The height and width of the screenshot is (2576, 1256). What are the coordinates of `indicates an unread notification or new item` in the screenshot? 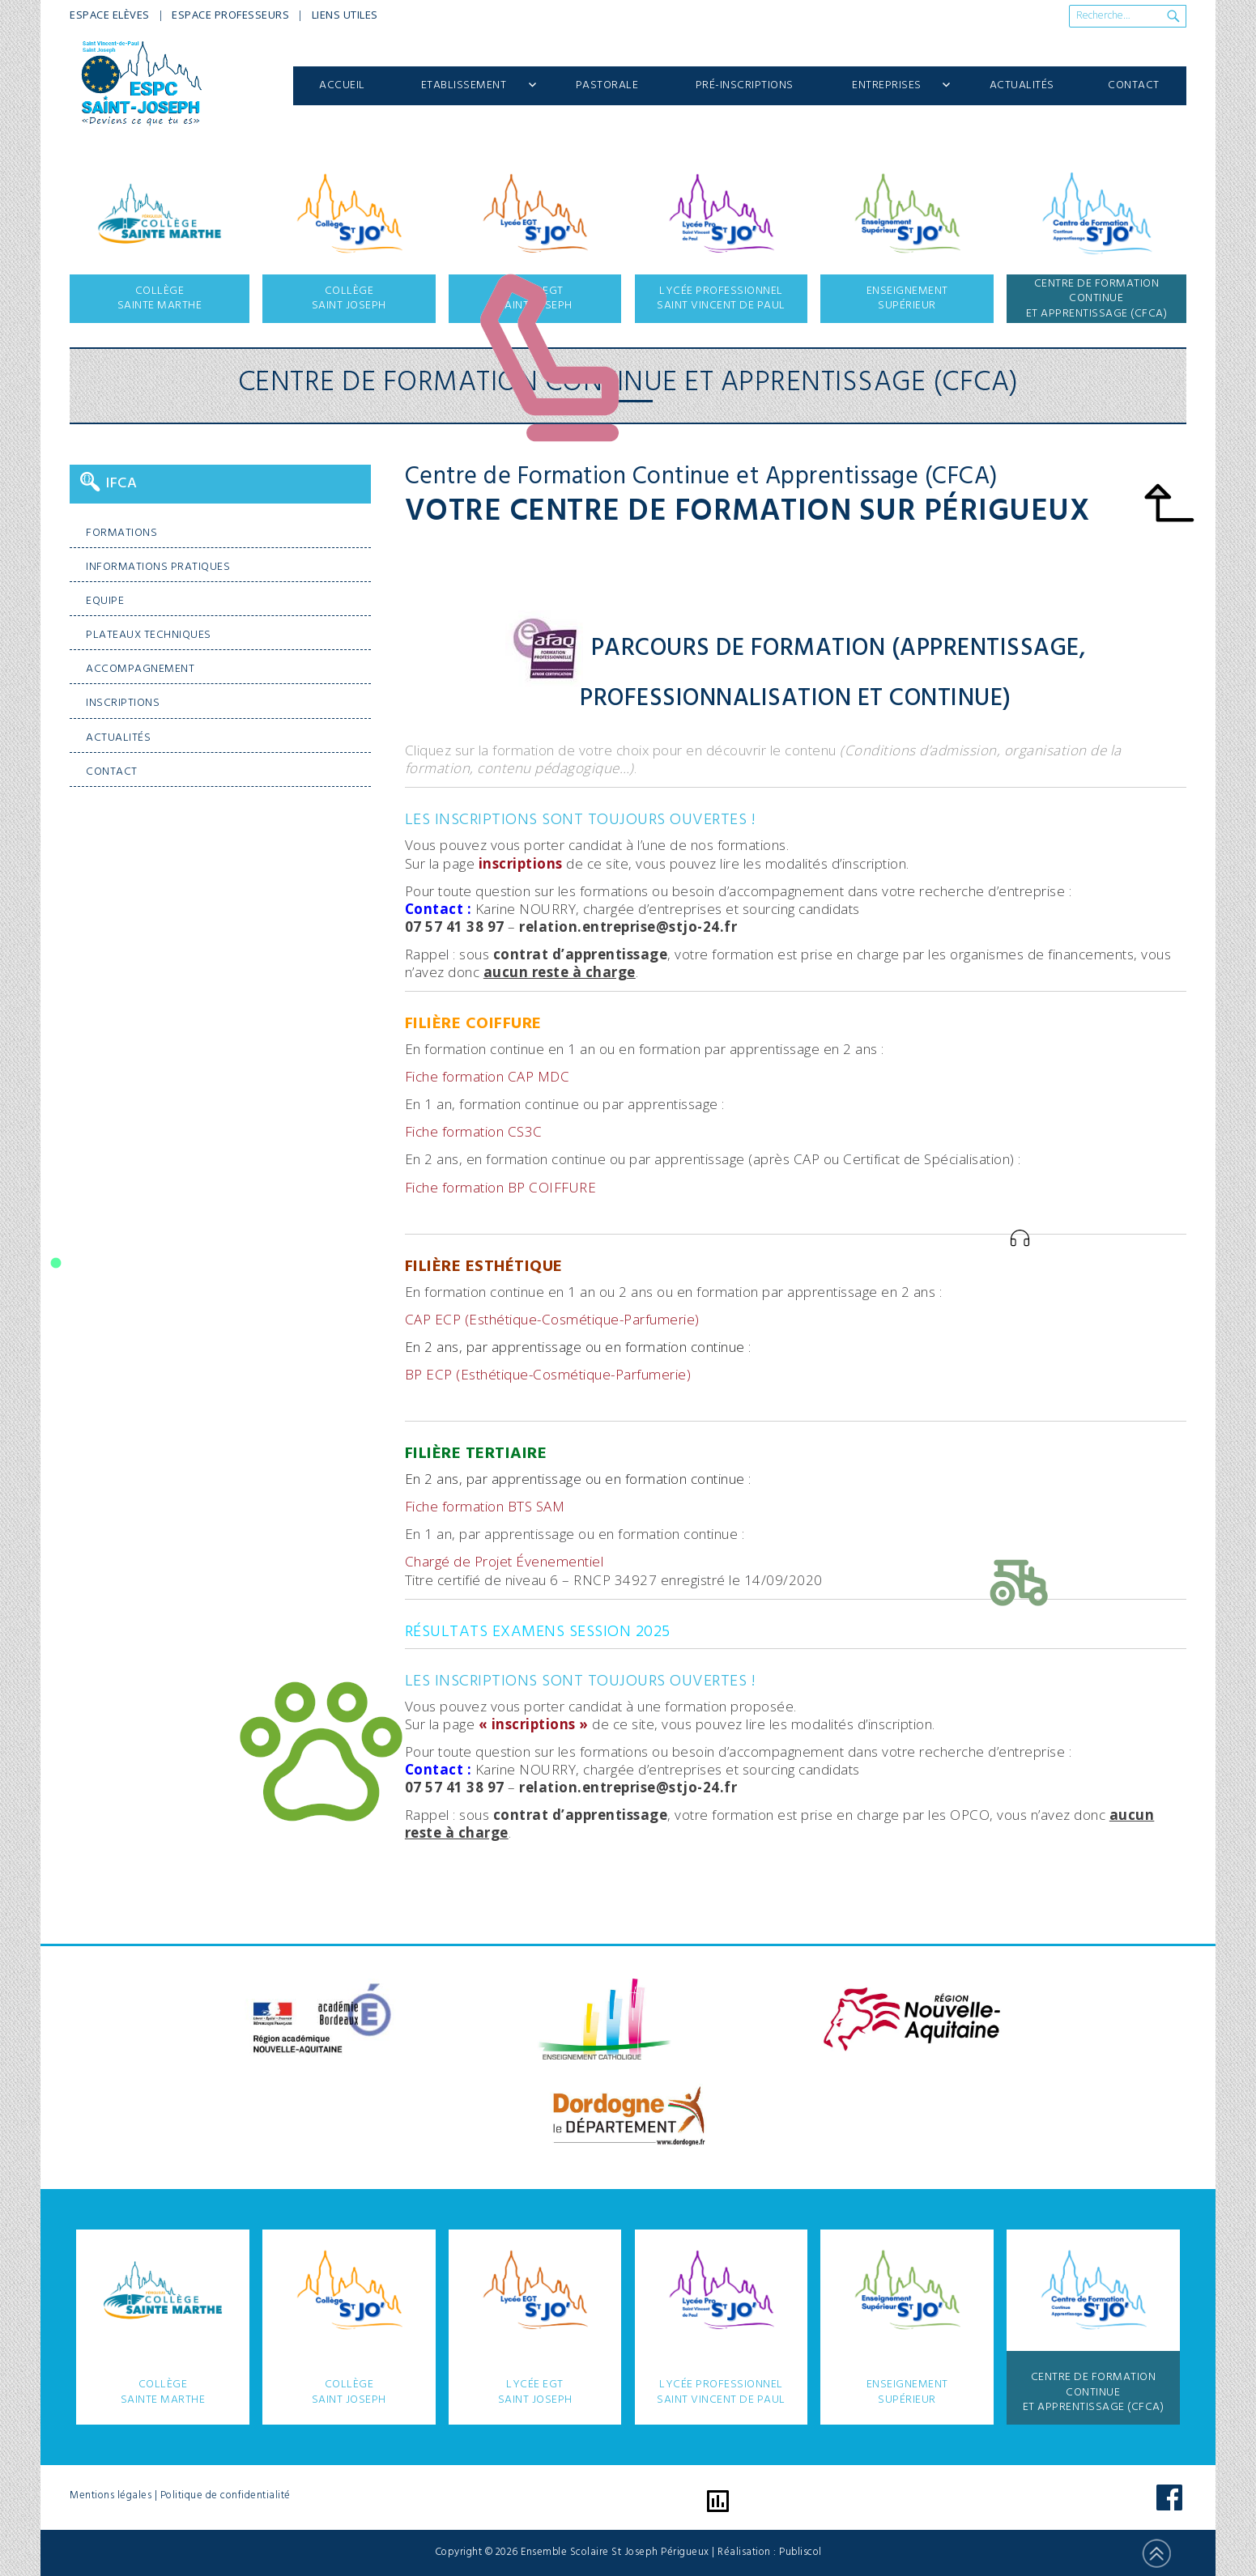 It's located at (56, 1263).